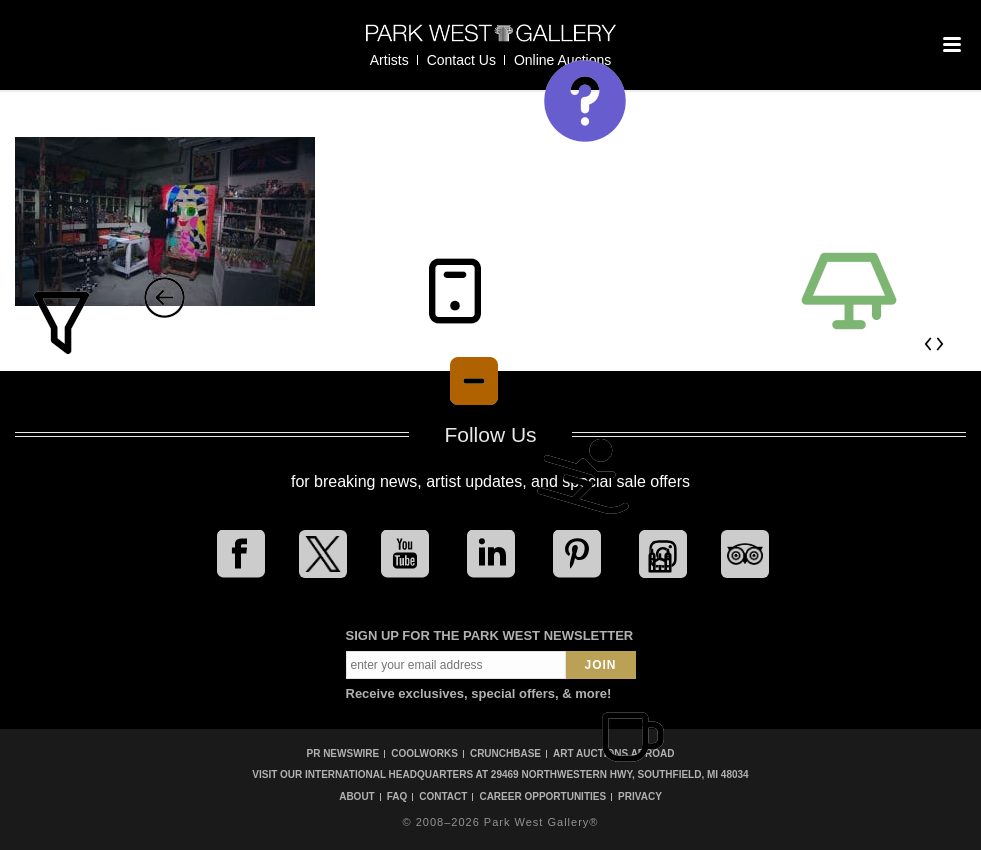 The image size is (981, 850). What do you see at coordinates (61, 319) in the screenshot?
I see `filter or sort content` at bounding box center [61, 319].